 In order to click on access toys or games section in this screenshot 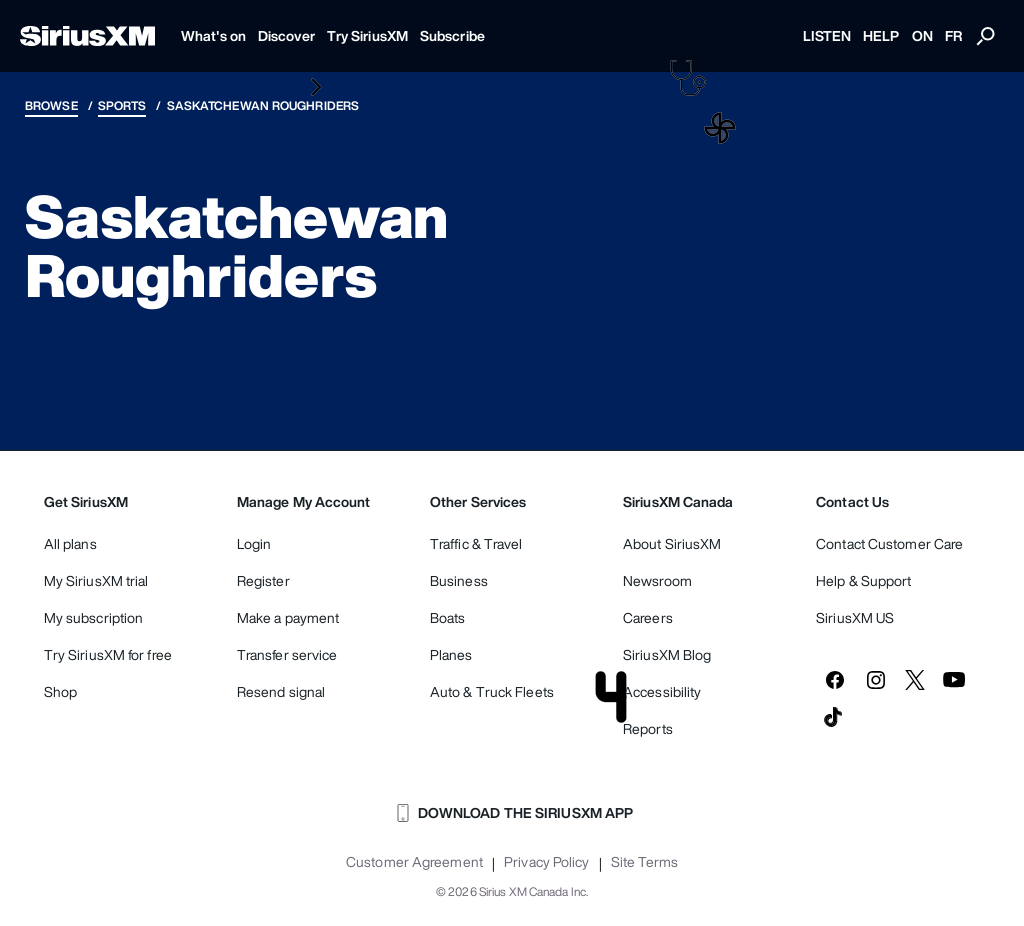, I will do `click(720, 128)`.